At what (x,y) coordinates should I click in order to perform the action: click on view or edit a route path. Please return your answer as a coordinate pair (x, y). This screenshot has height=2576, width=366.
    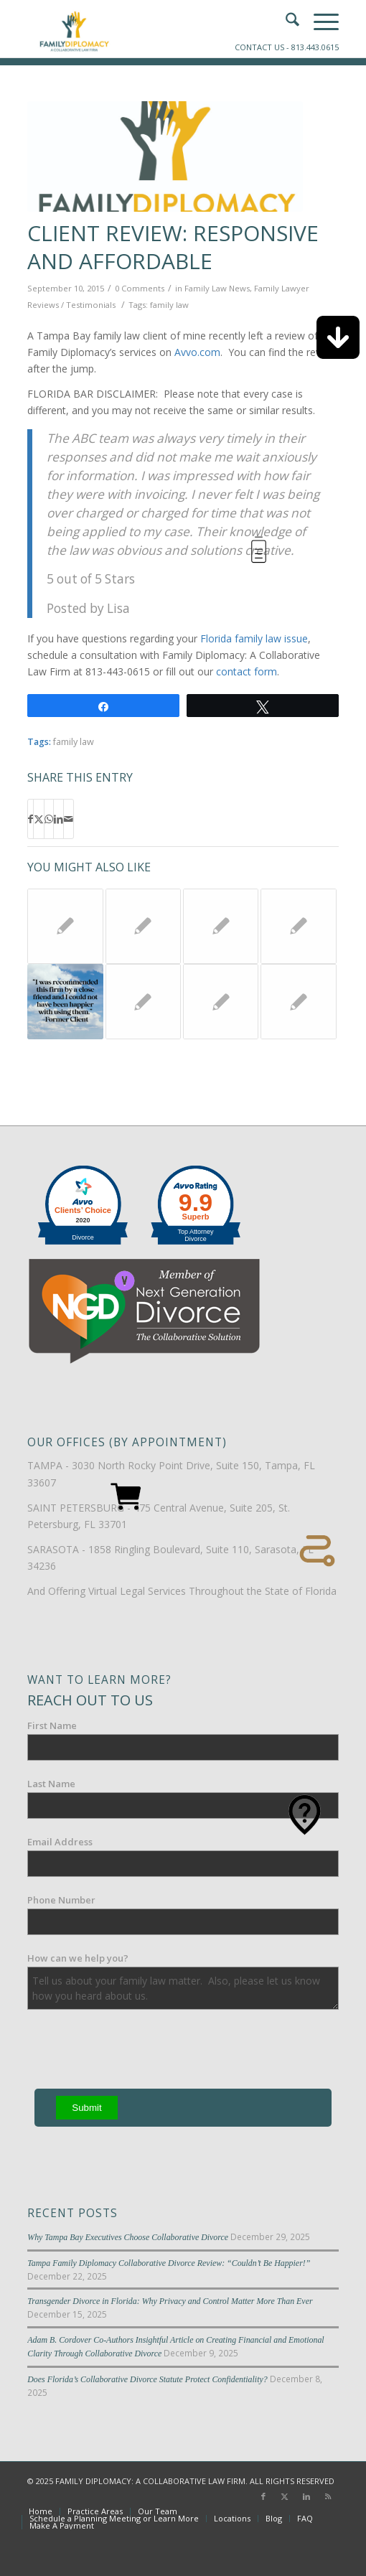
    Looking at the image, I should click on (317, 1549).